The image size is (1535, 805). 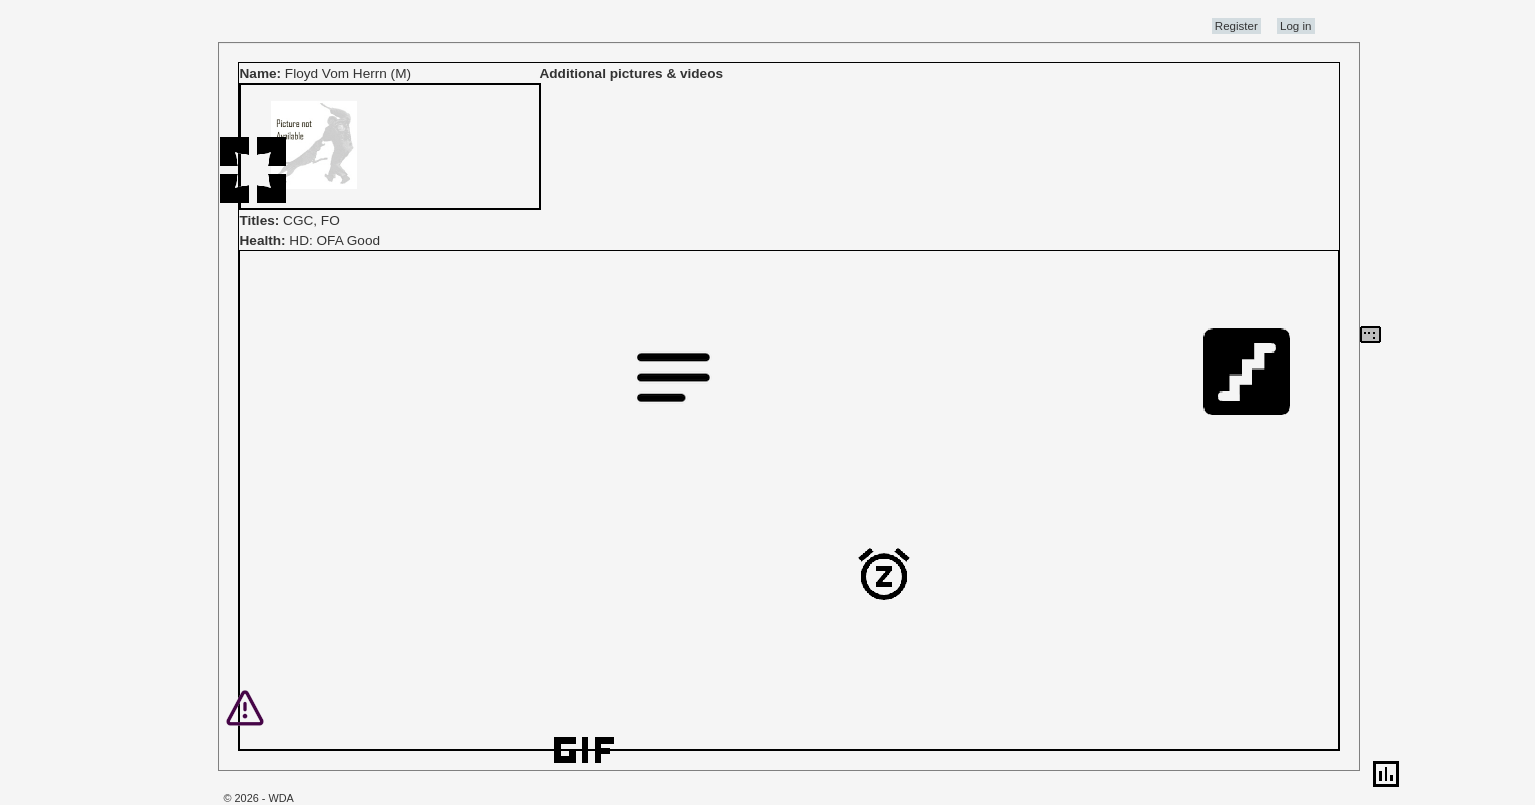 I want to click on insert a chart or graph into a document, so click(x=1386, y=774).